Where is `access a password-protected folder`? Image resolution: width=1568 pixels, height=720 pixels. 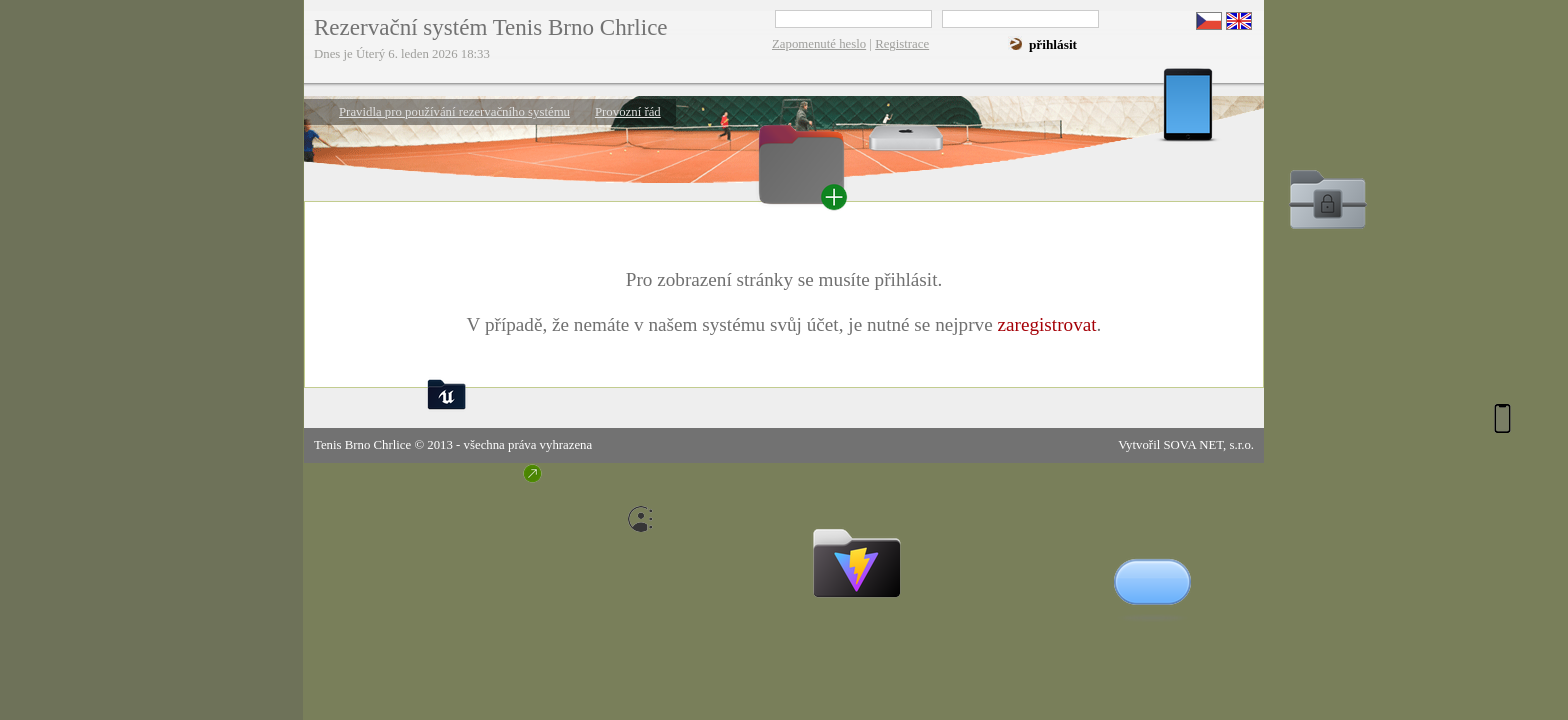 access a password-protected folder is located at coordinates (1327, 201).